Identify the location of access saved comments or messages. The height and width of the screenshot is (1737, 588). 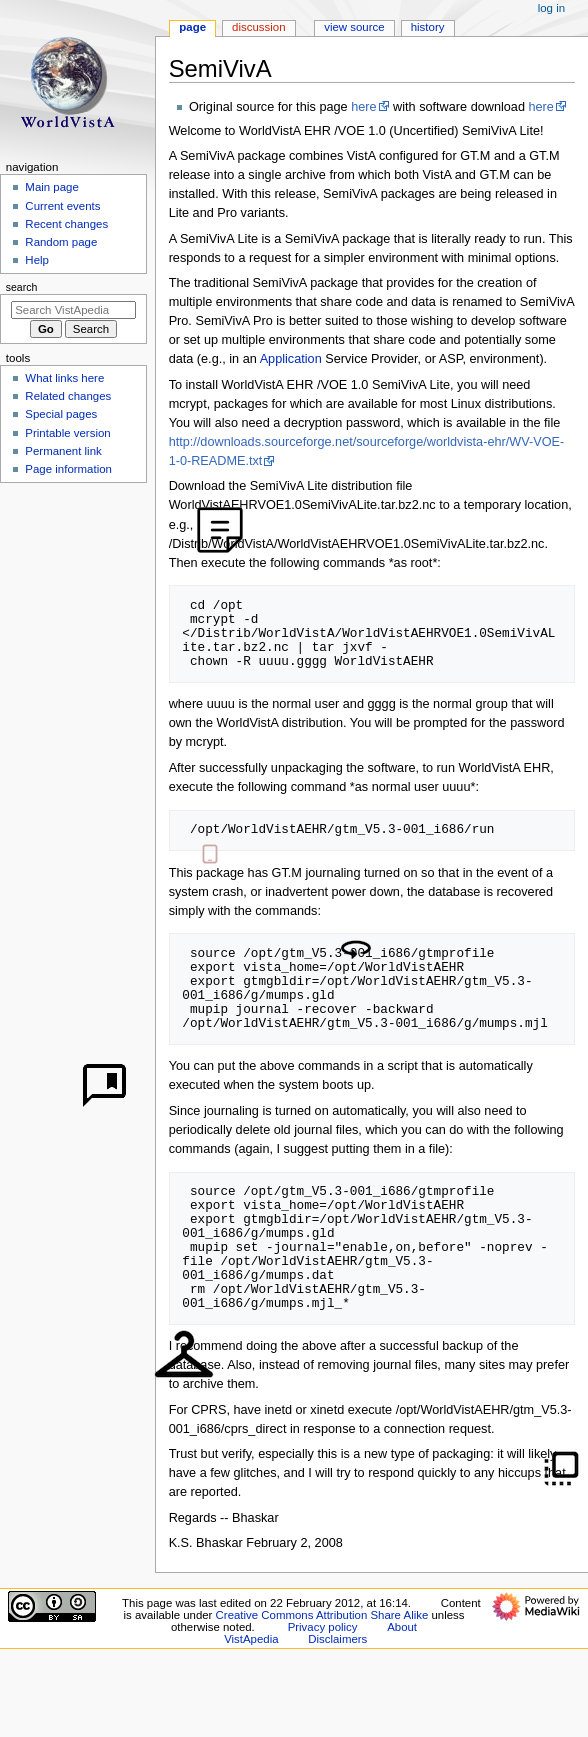
(104, 1085).